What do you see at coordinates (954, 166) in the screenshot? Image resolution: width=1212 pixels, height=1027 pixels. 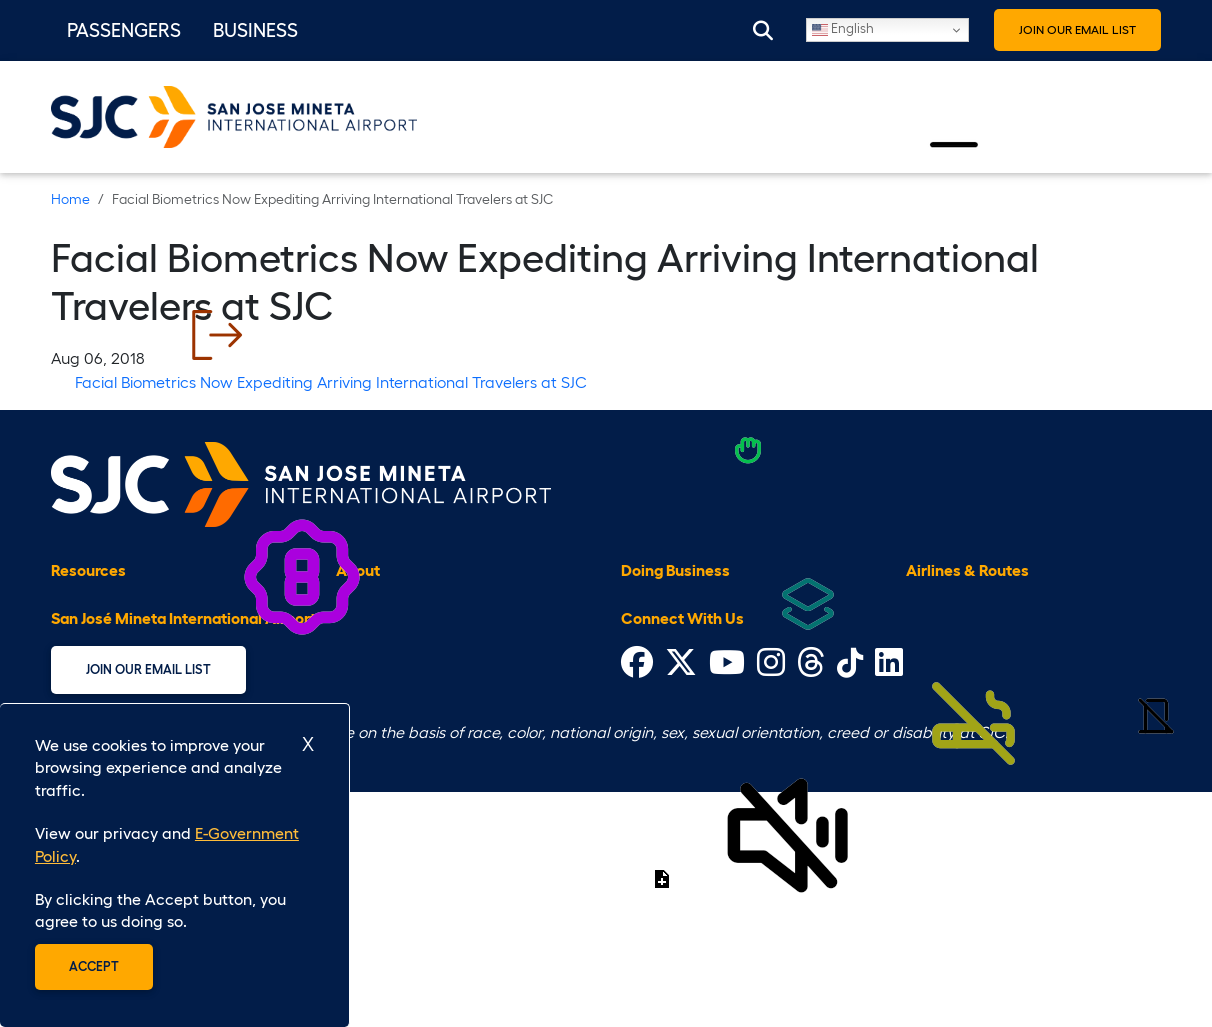 I see `maximize a window or panel` at bounding box center [954, 166].